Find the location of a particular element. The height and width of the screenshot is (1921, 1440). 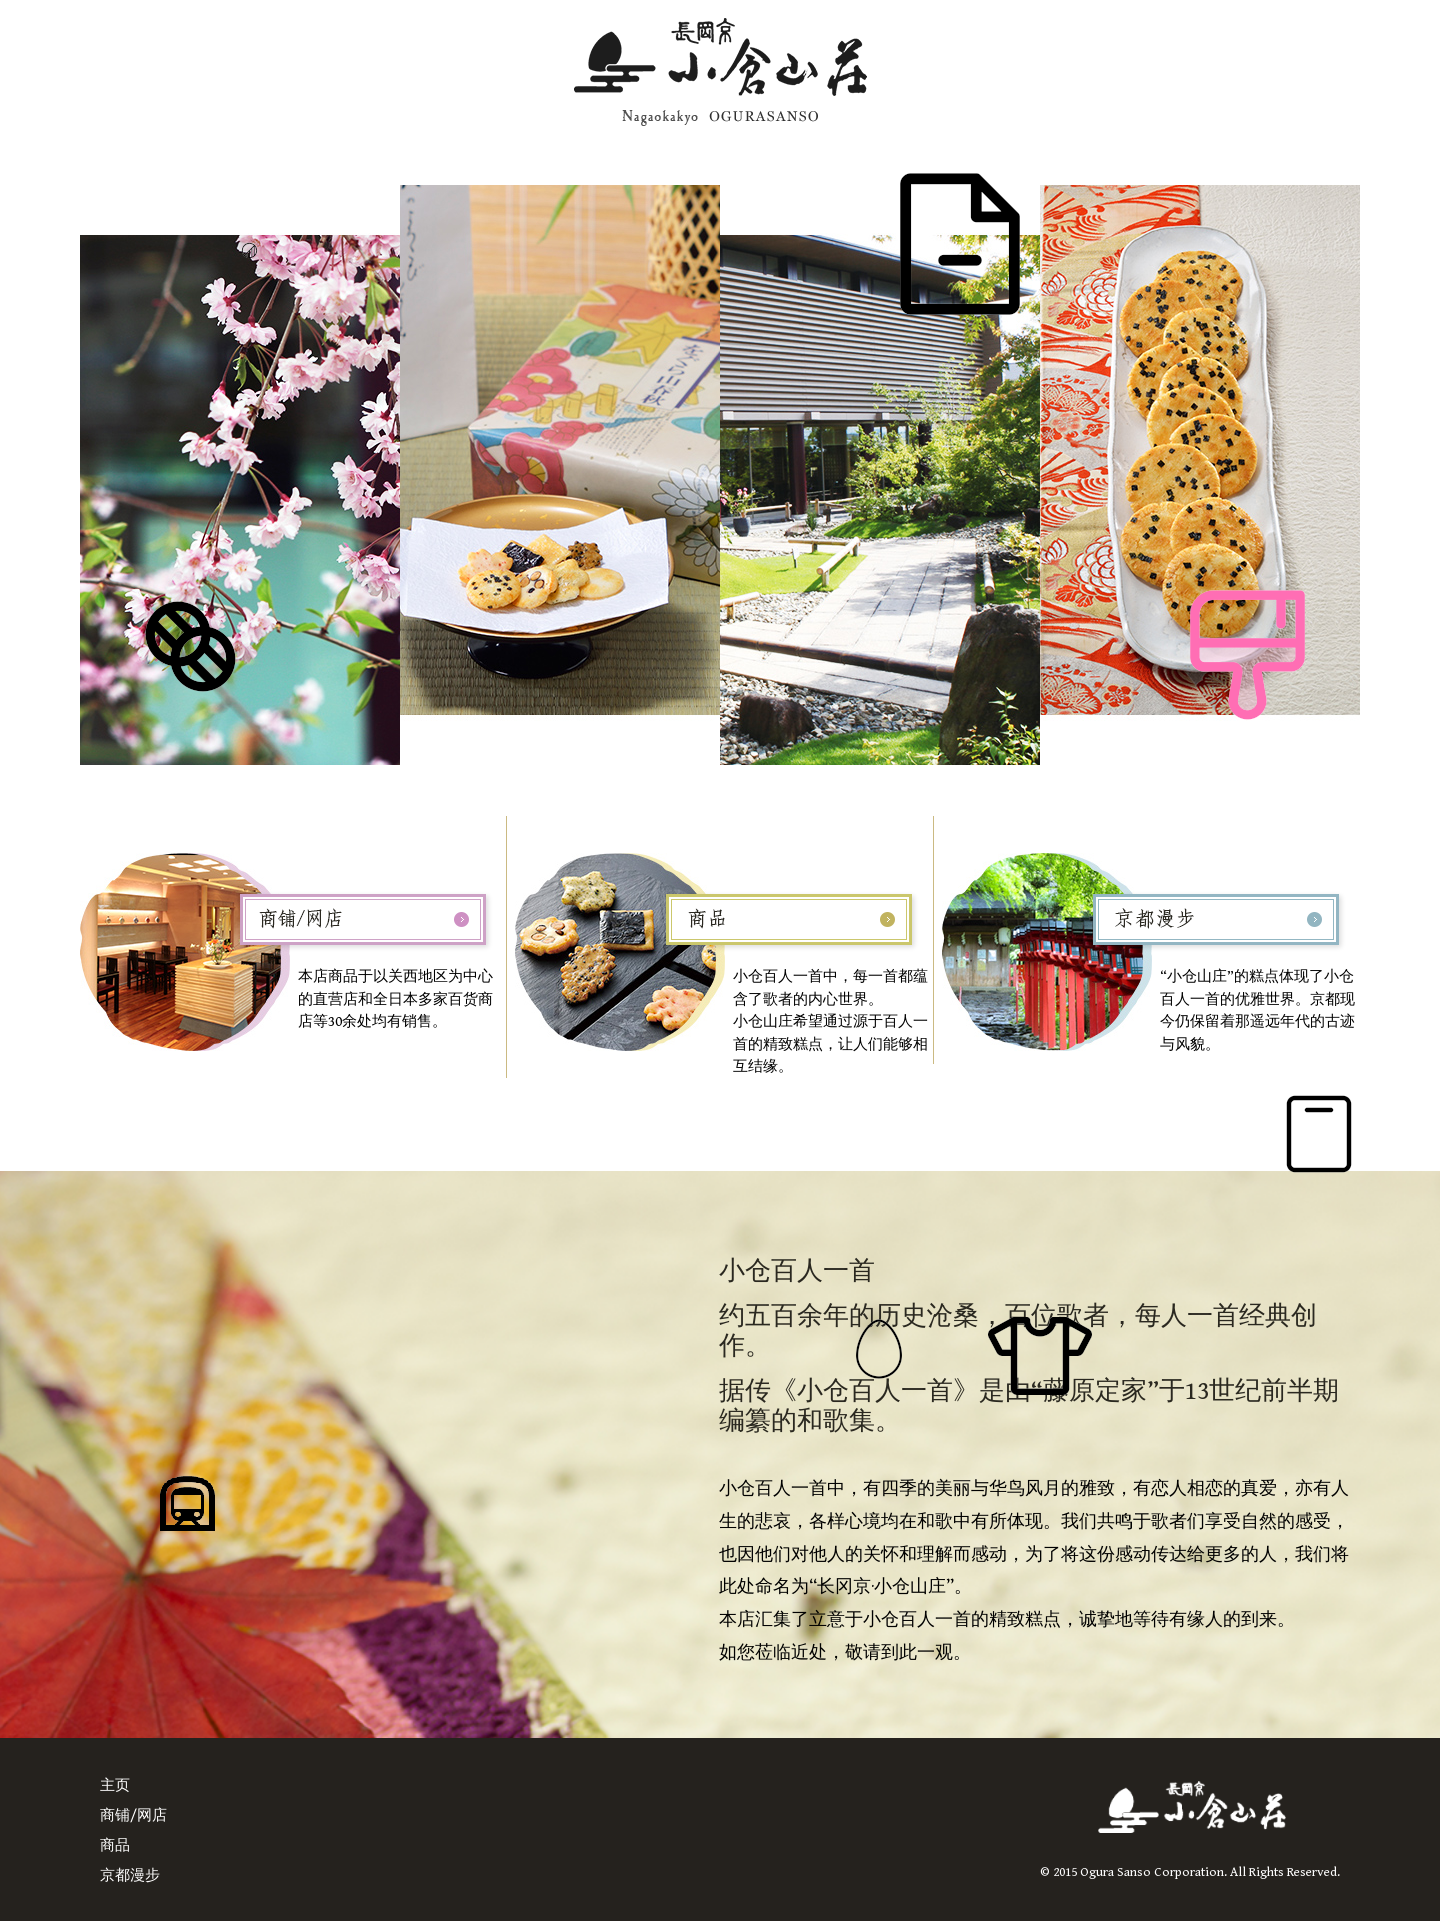

exclude overlapping items from selection is located at coordinates (190, 646).